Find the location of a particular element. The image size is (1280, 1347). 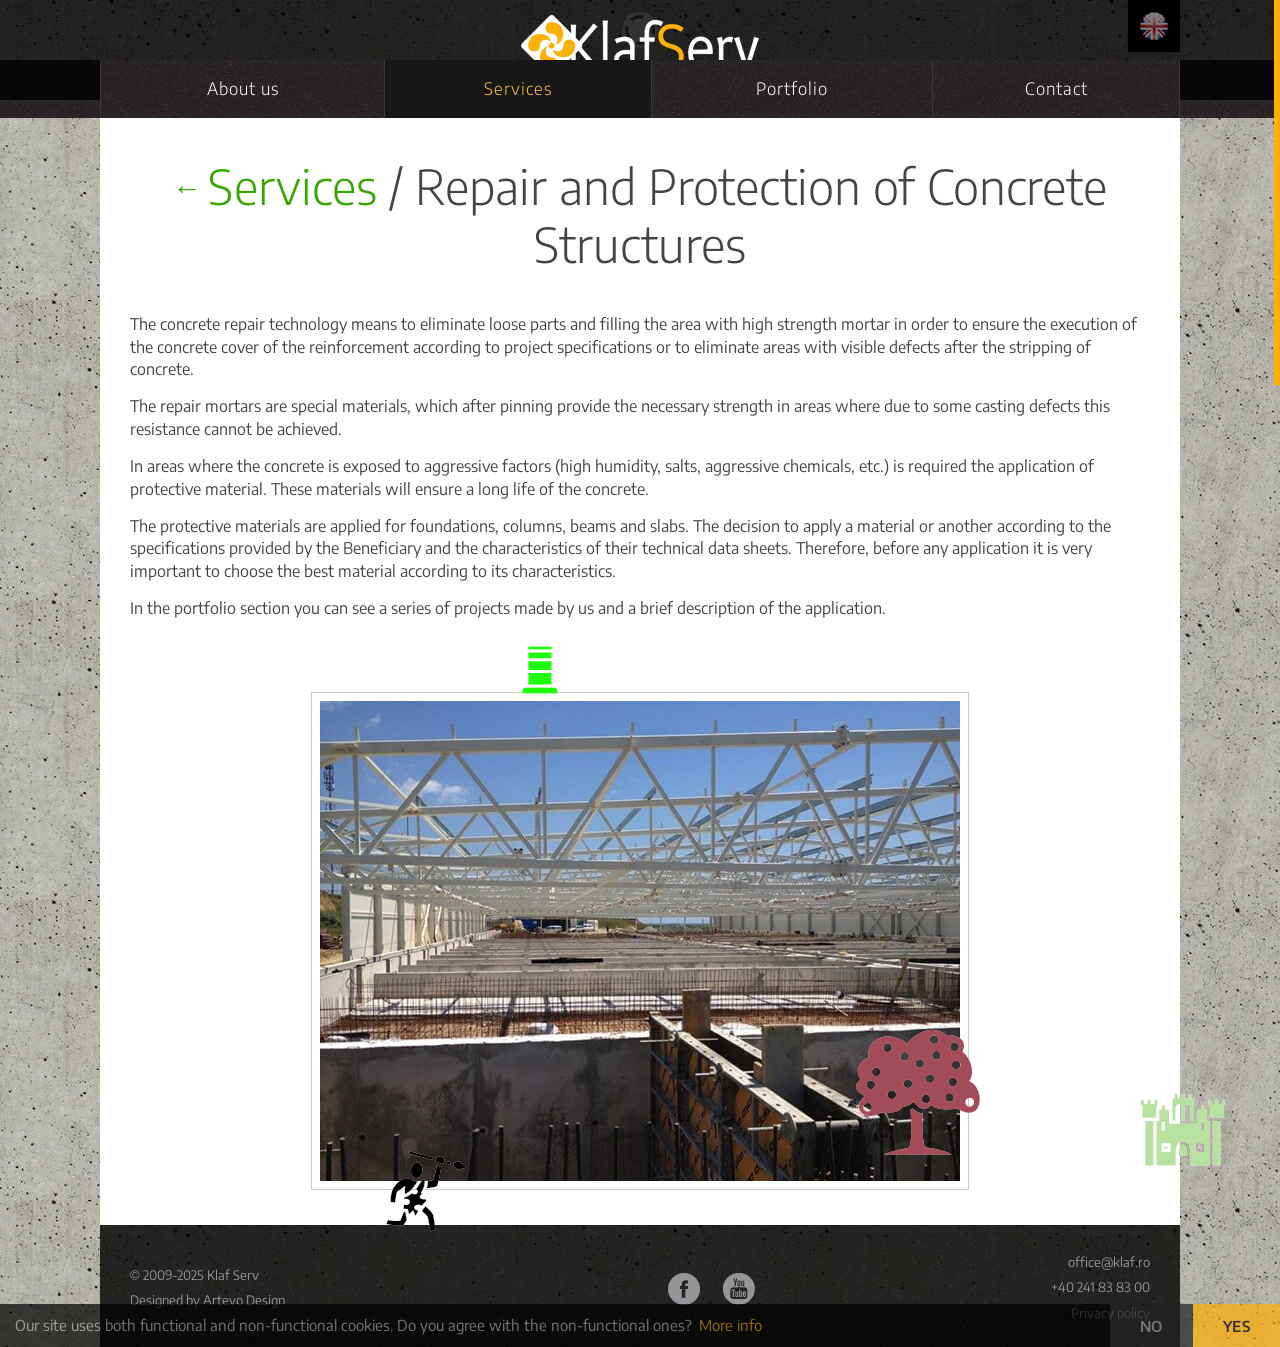

access orchard or farming features is located at coordinates (917, 1090).